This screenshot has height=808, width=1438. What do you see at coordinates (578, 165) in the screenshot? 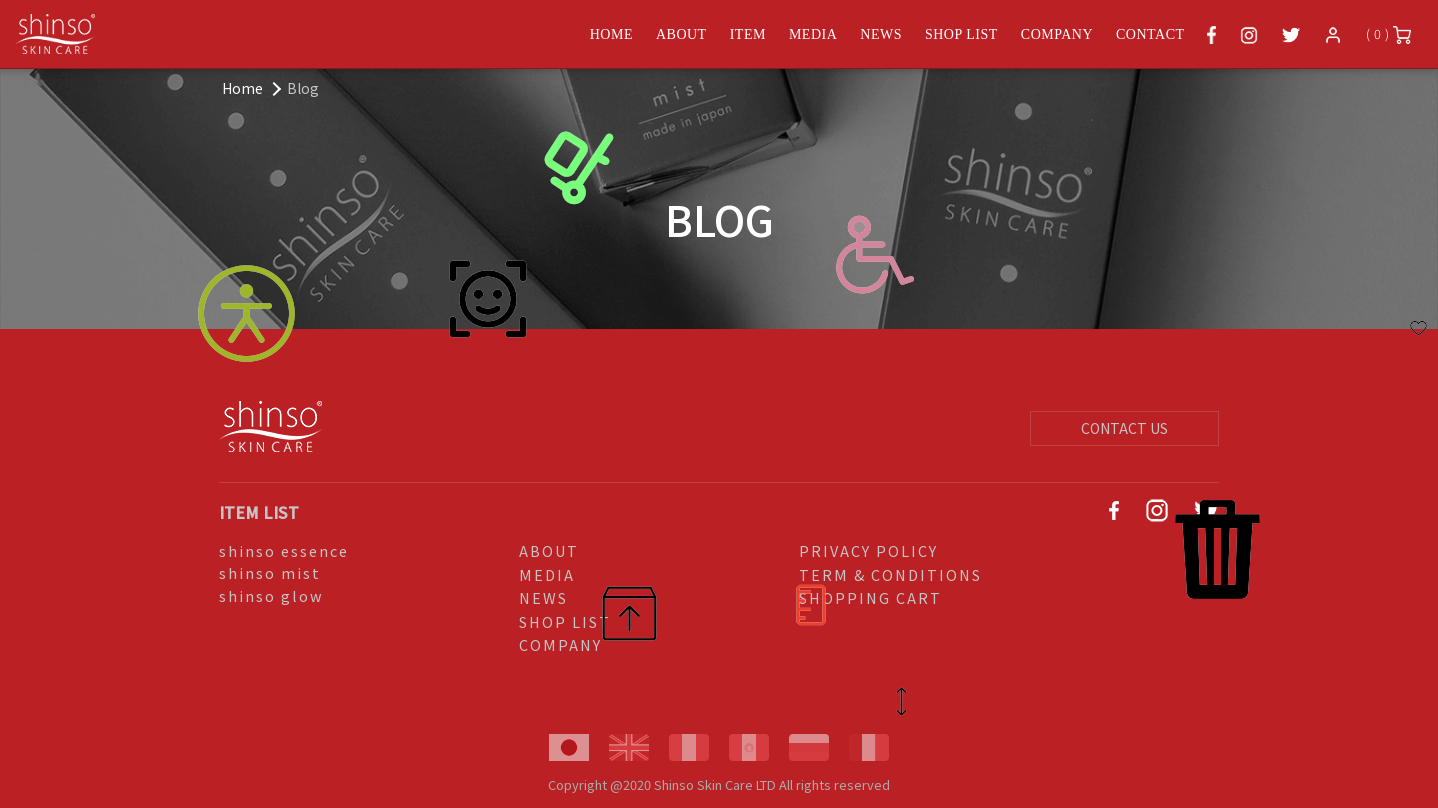
I see `view your shopping cart` at bounding box center [578, 165].